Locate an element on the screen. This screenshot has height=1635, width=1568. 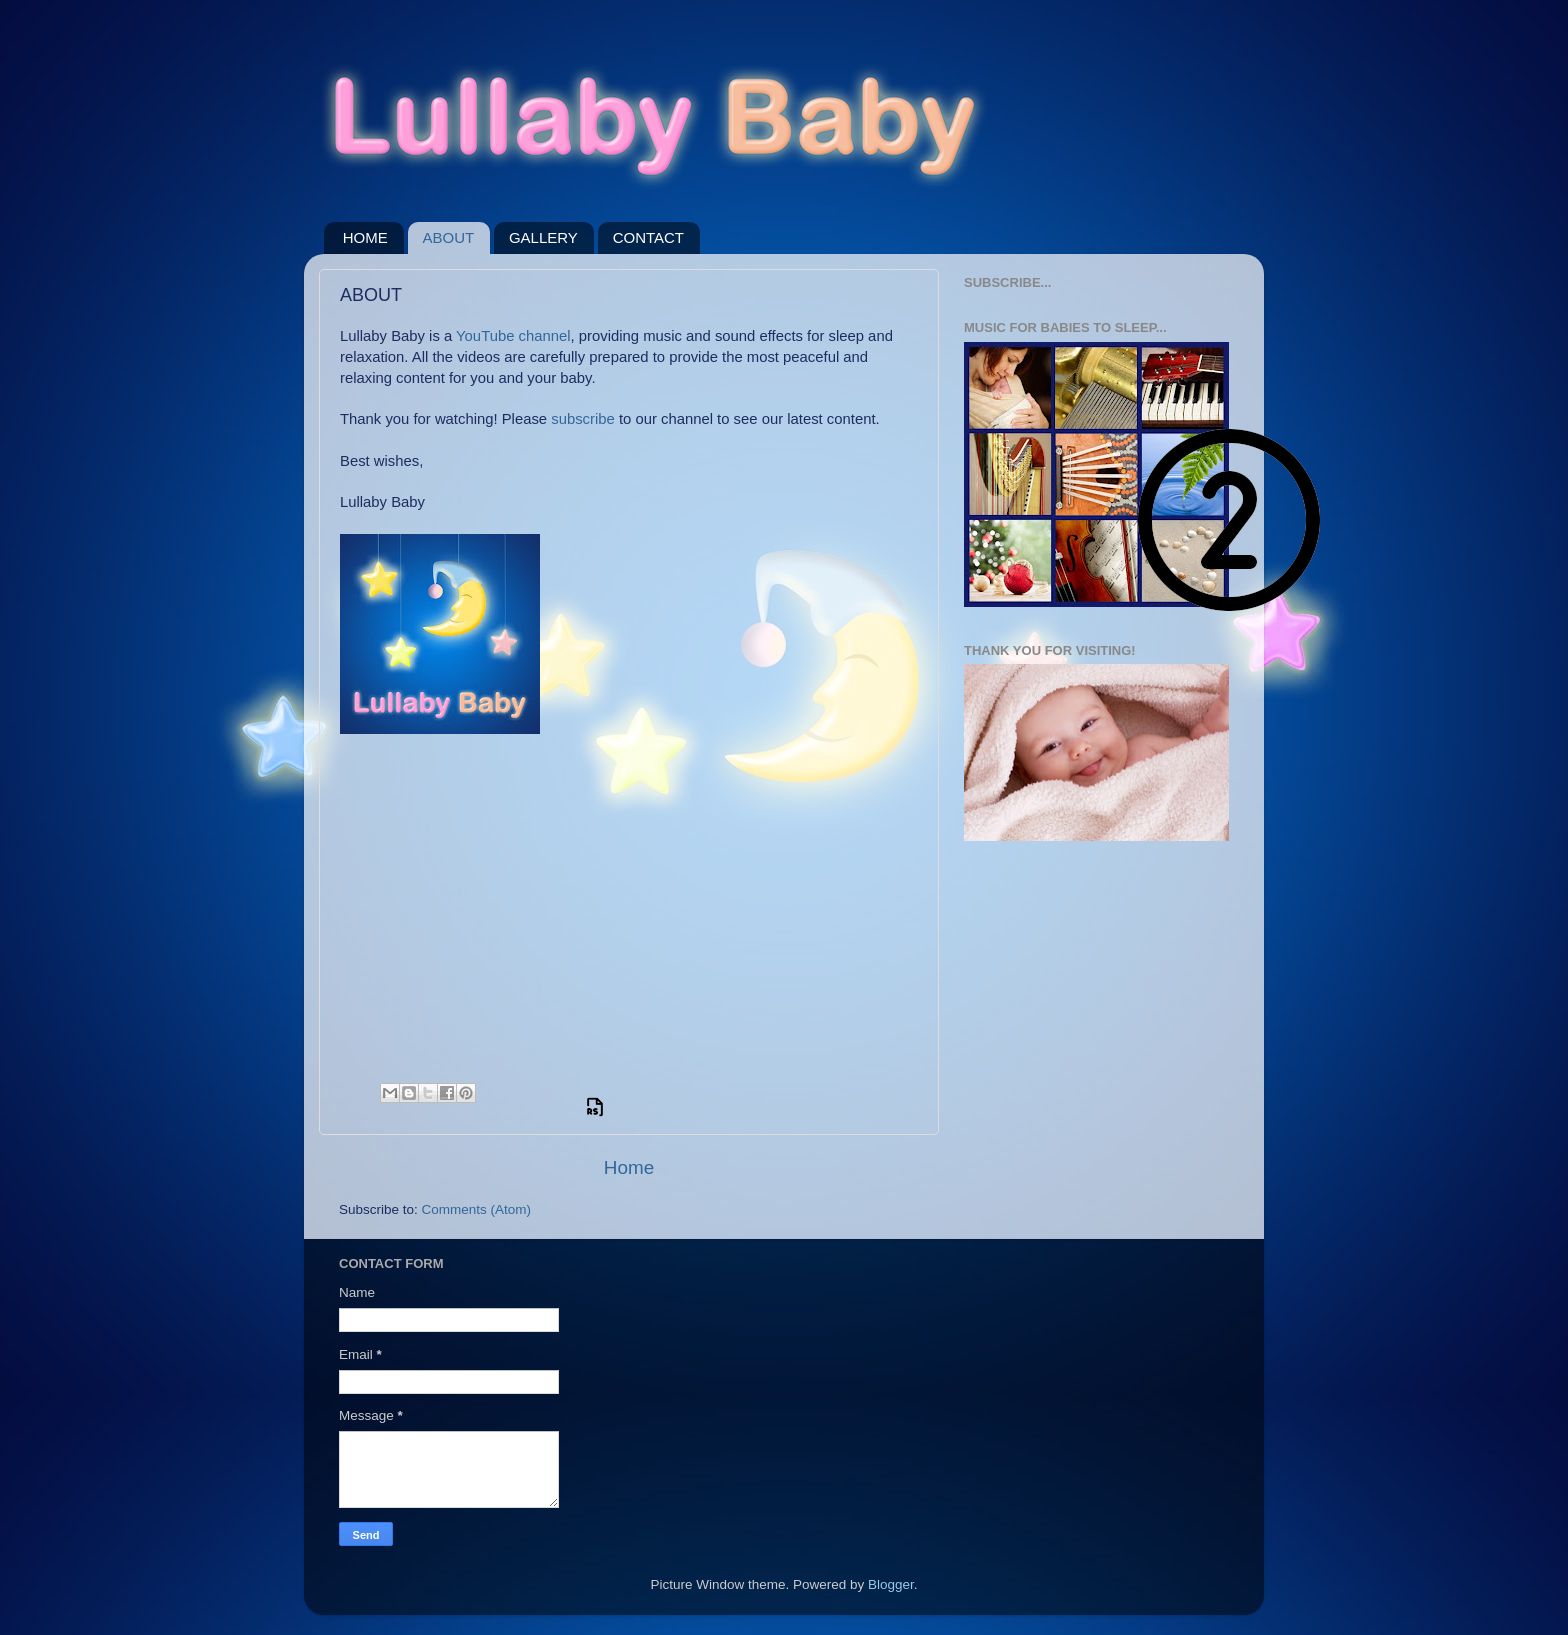
indicates step two in a multi-step process is located at coordinates (1229, 520).